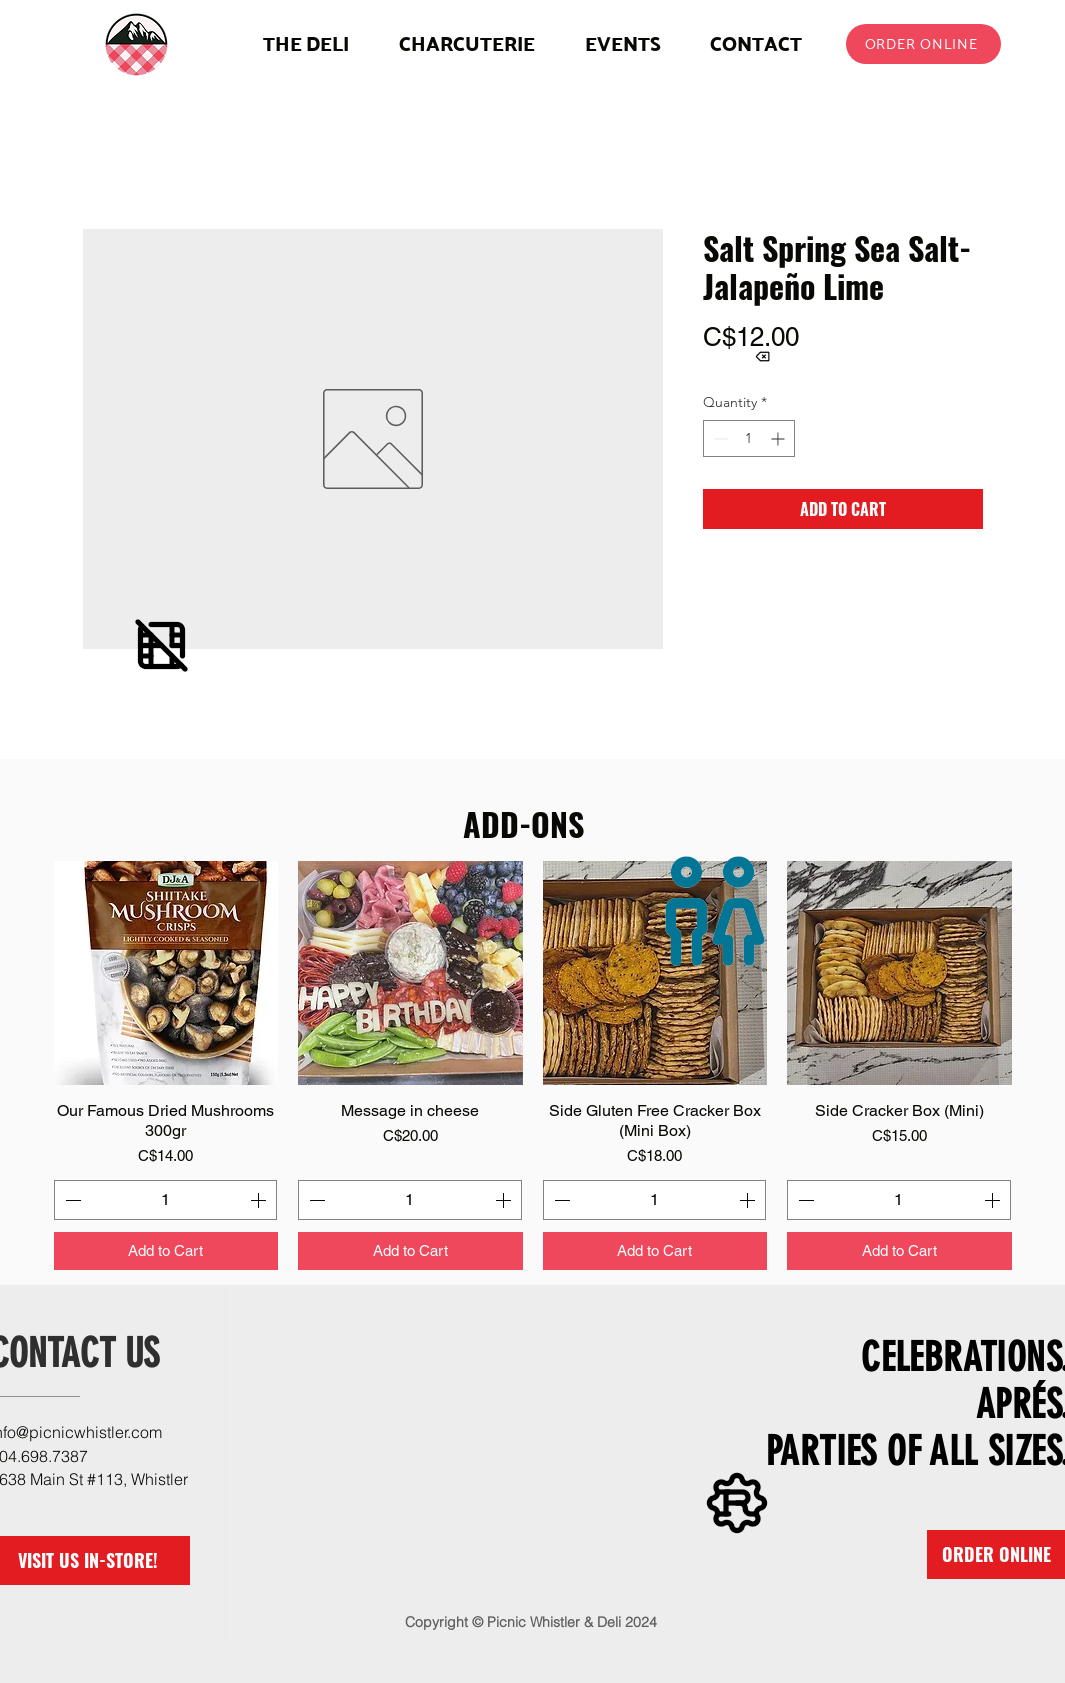 This screenshot has width=1065, height=1683. What do you see at coordinates (737, 1503) in the screenshot?
I see `rust programming language logo` at bounding box center [737, 1503].